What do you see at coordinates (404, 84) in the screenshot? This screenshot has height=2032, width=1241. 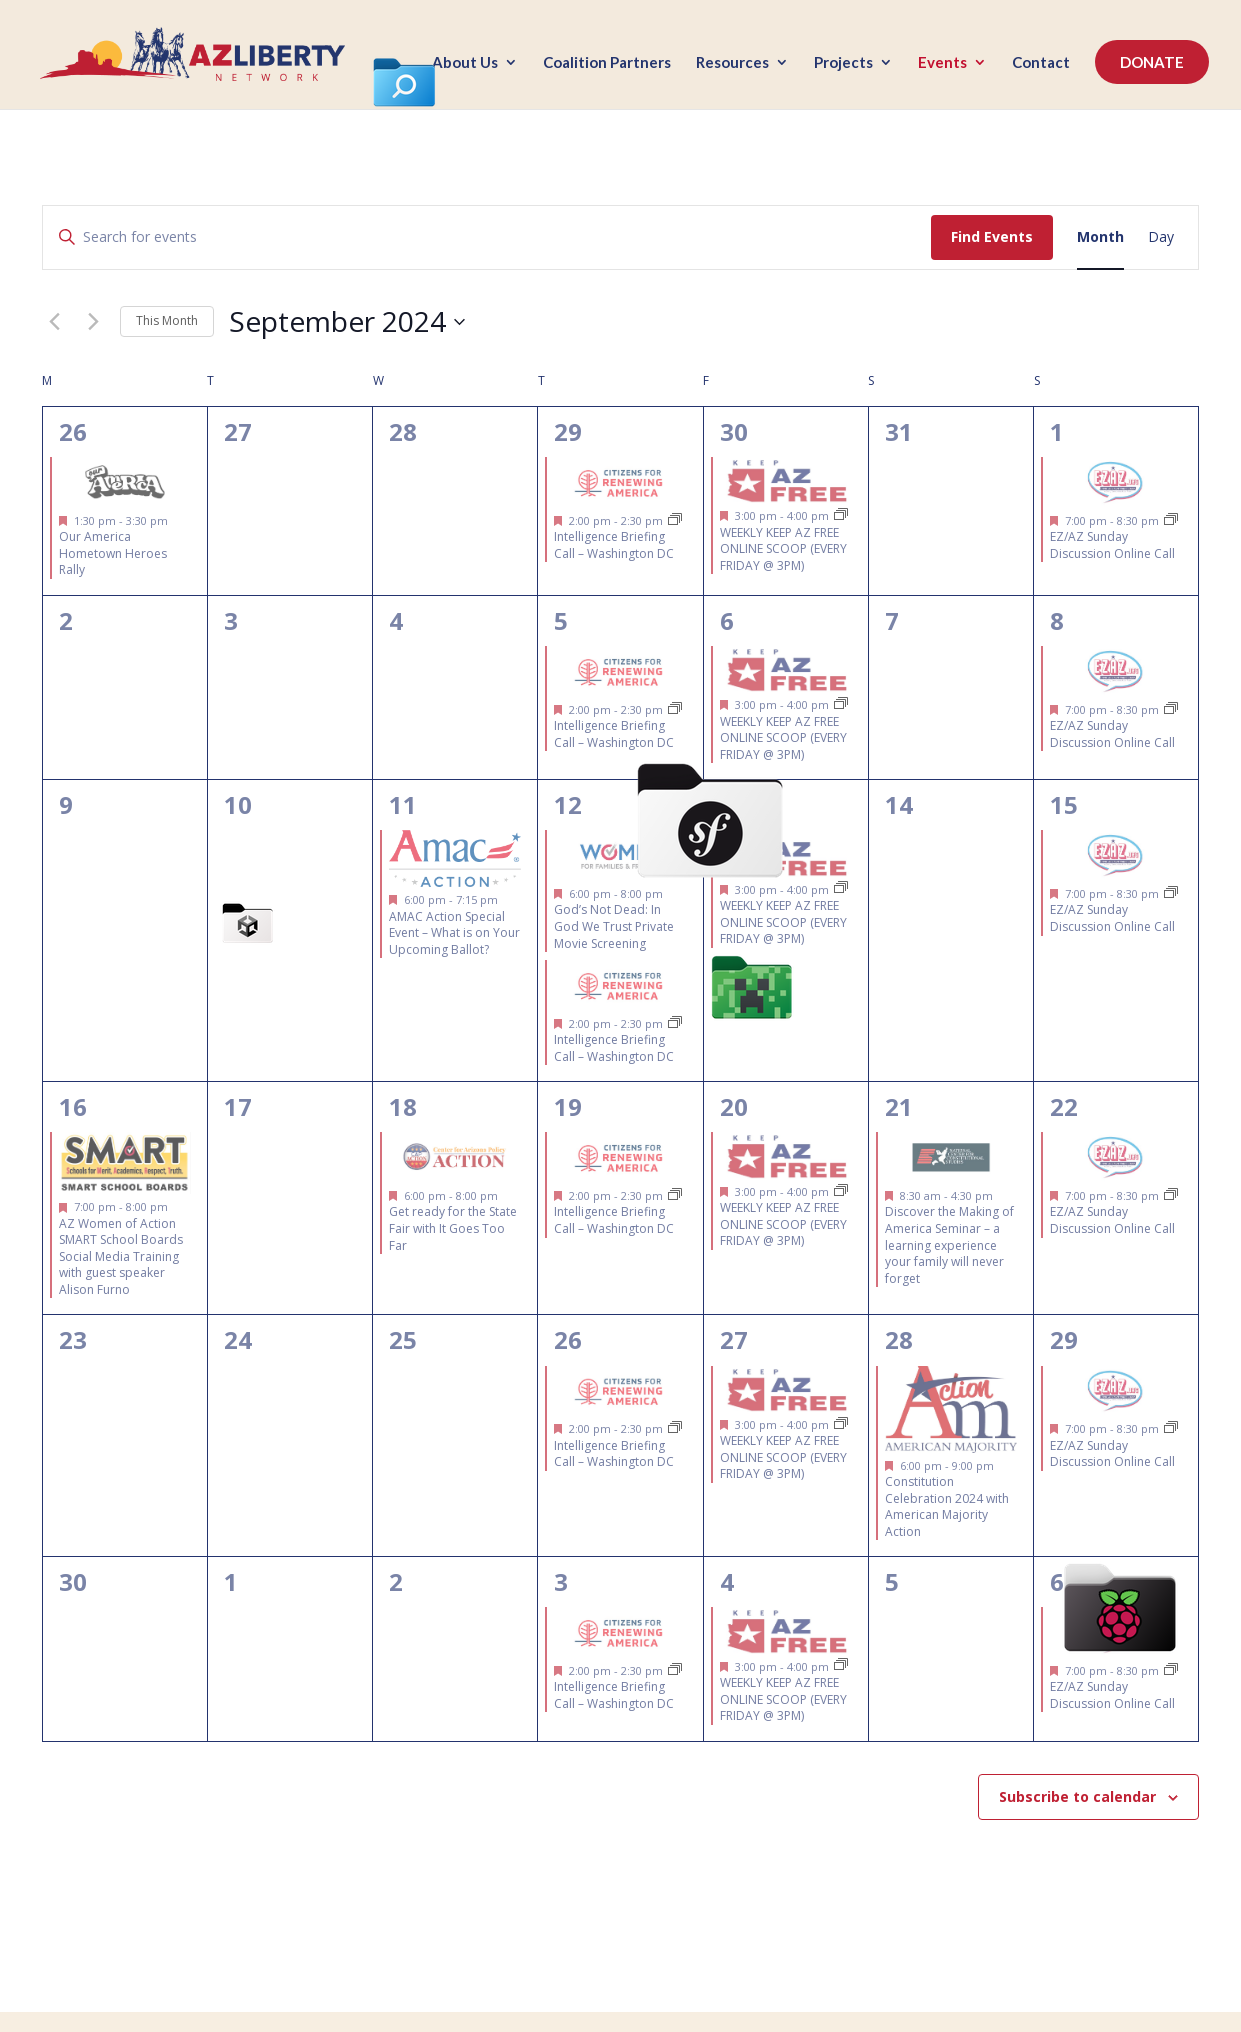 I see `search within folder contents` at bounding box center [404, 84].